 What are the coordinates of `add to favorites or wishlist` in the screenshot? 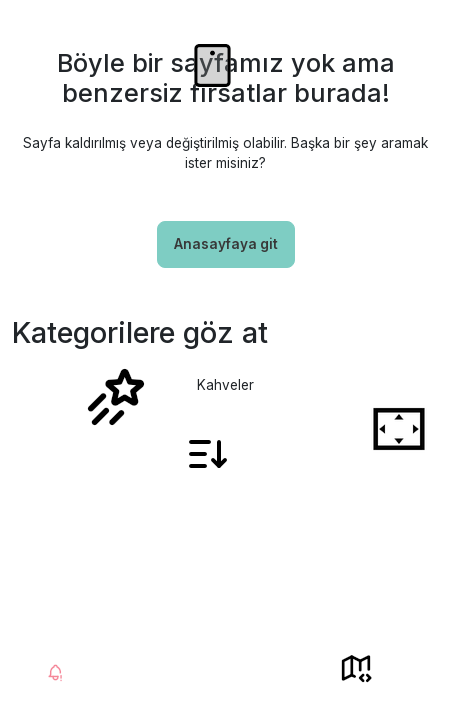 It's located at (116, 397).